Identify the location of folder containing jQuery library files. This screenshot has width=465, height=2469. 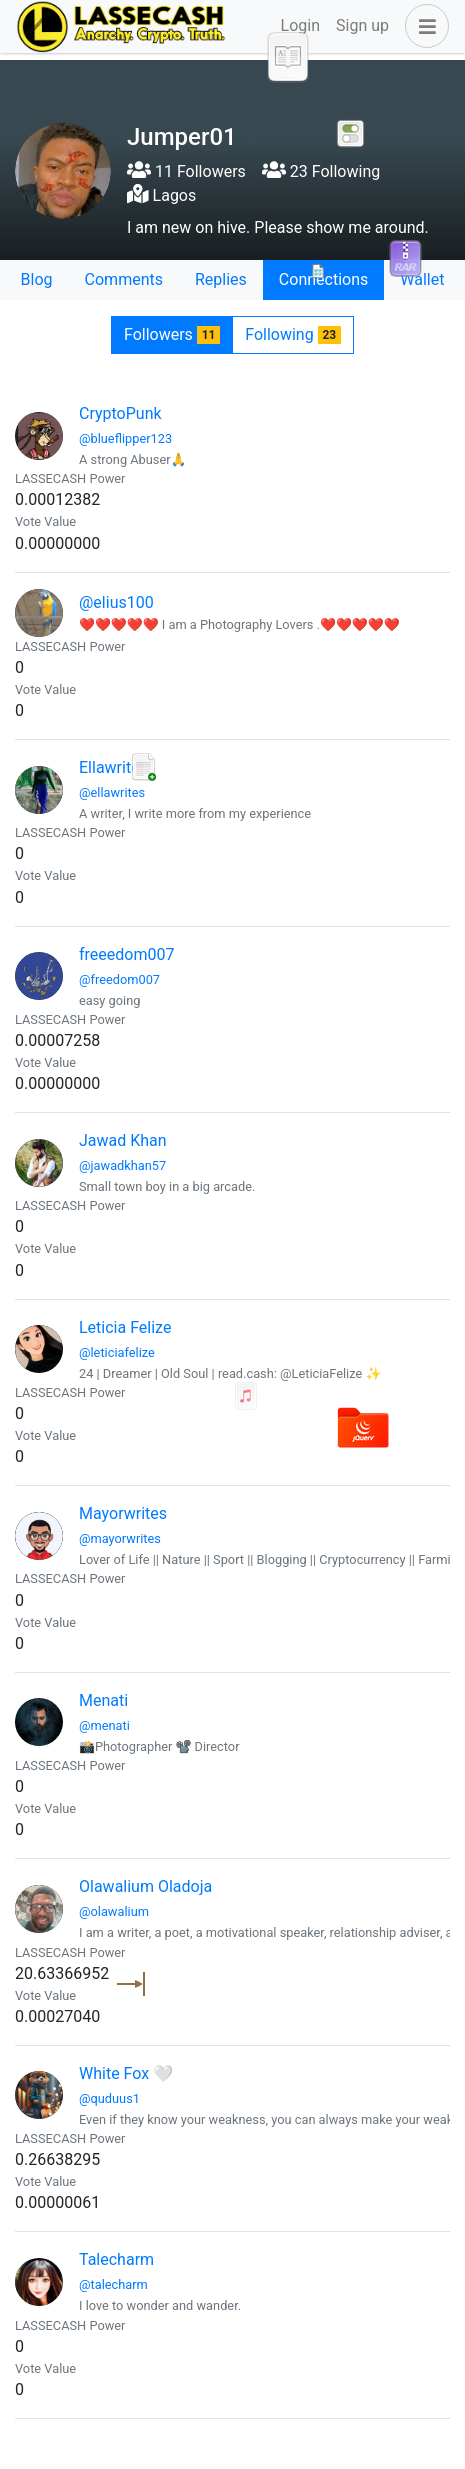
(363, 1429).